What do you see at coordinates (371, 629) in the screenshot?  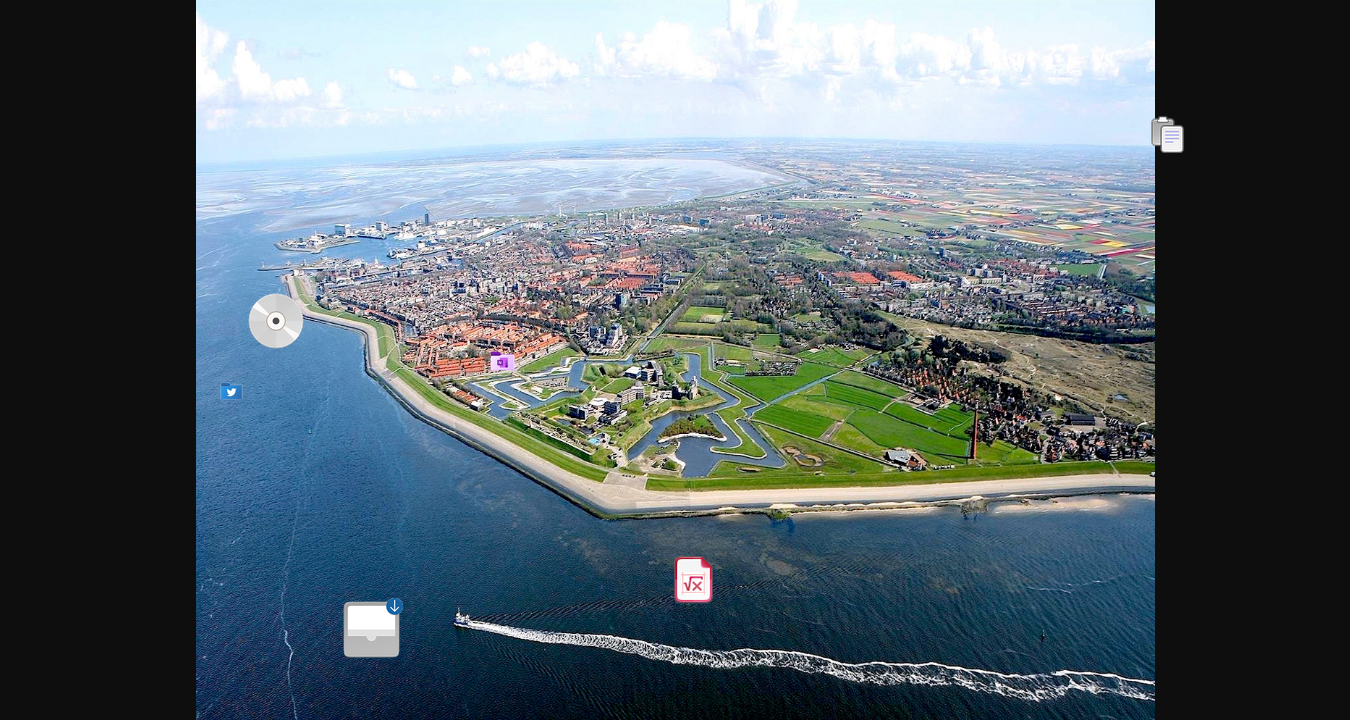 I see `access your email inbox` at bounding box center [371, 629].